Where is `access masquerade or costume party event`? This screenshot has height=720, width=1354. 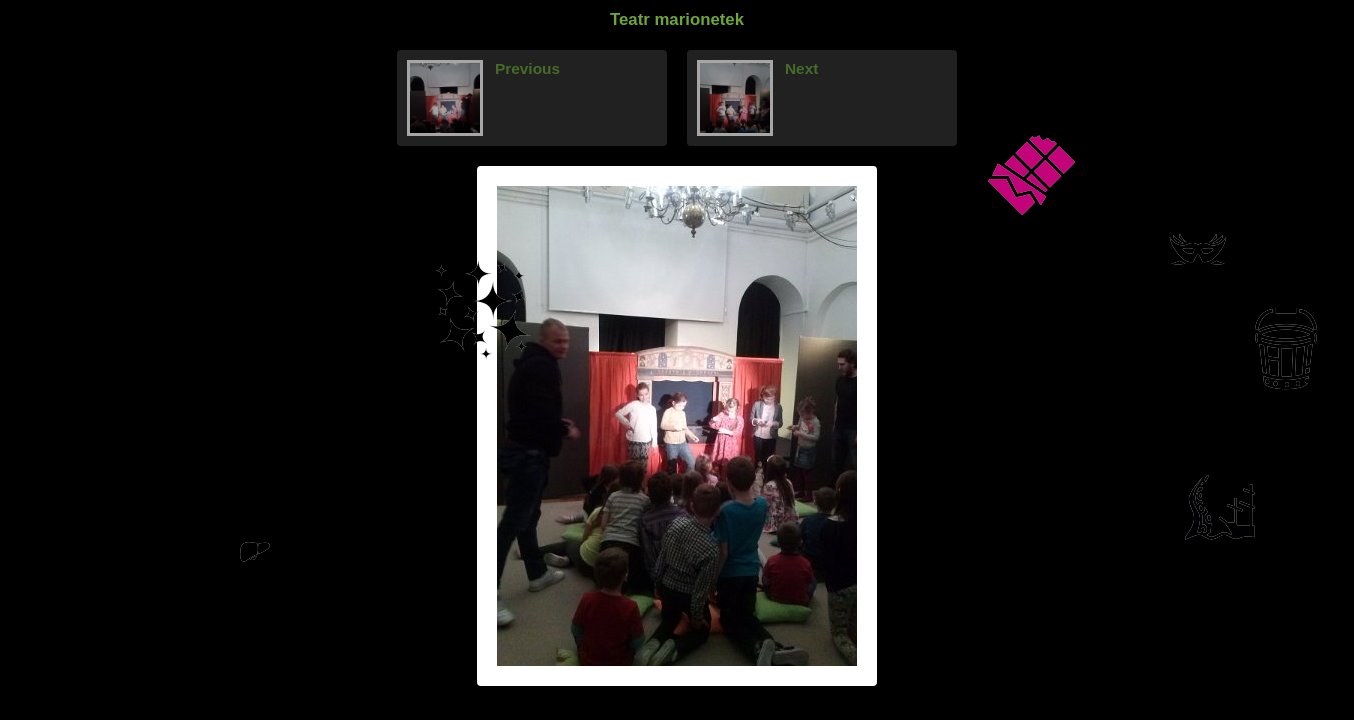 access masquerade or costume party event is located at coordinates (1198, 249).